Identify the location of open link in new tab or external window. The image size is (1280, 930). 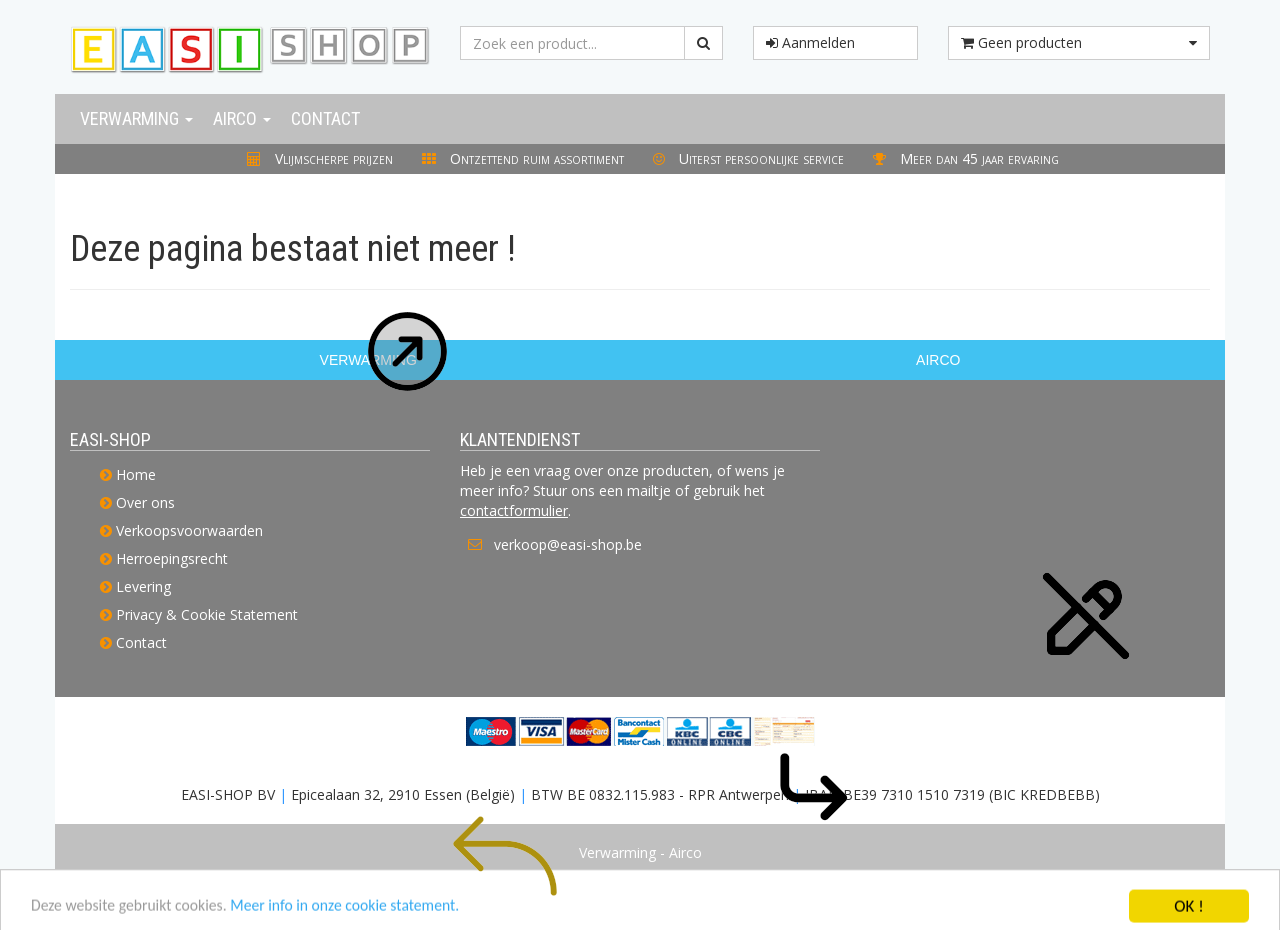
(407, 351).